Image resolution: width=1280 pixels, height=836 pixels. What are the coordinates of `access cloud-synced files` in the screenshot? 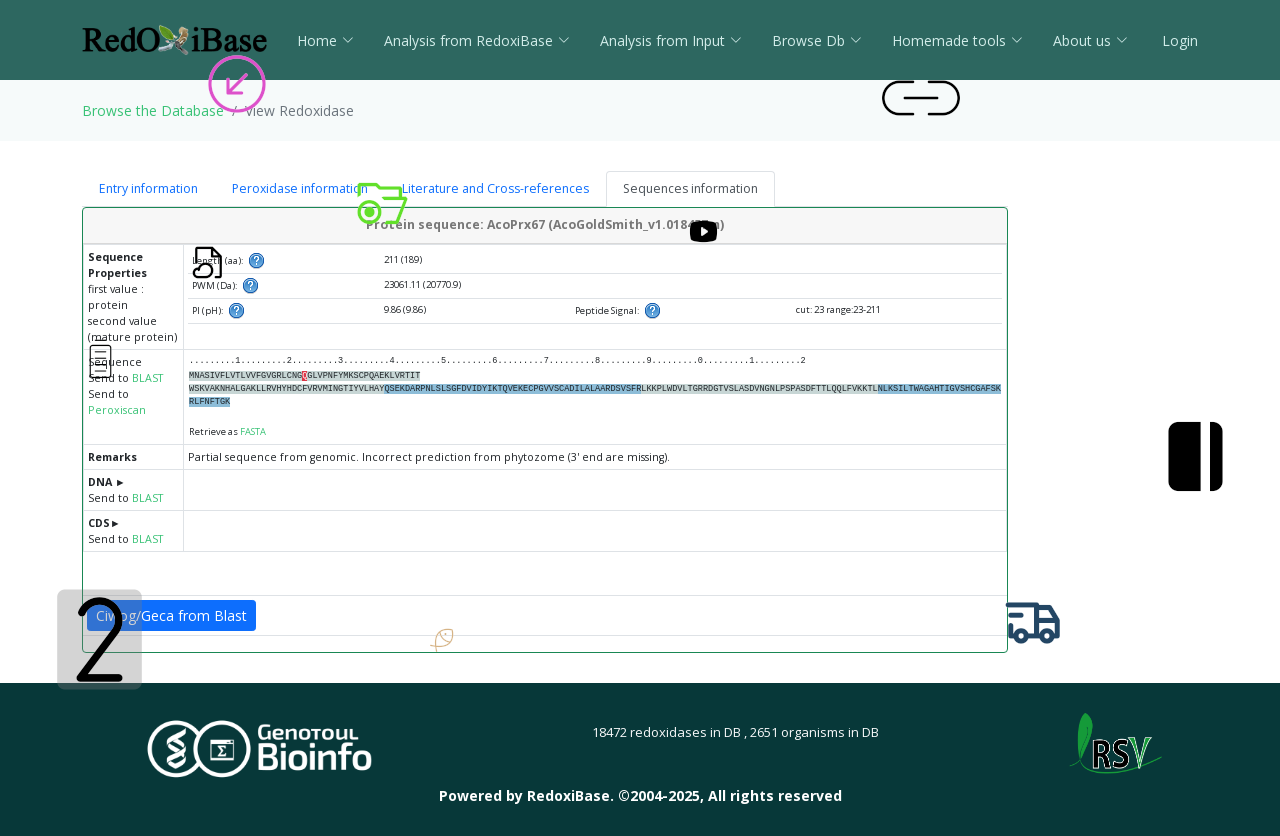 It's located at (208, 262).